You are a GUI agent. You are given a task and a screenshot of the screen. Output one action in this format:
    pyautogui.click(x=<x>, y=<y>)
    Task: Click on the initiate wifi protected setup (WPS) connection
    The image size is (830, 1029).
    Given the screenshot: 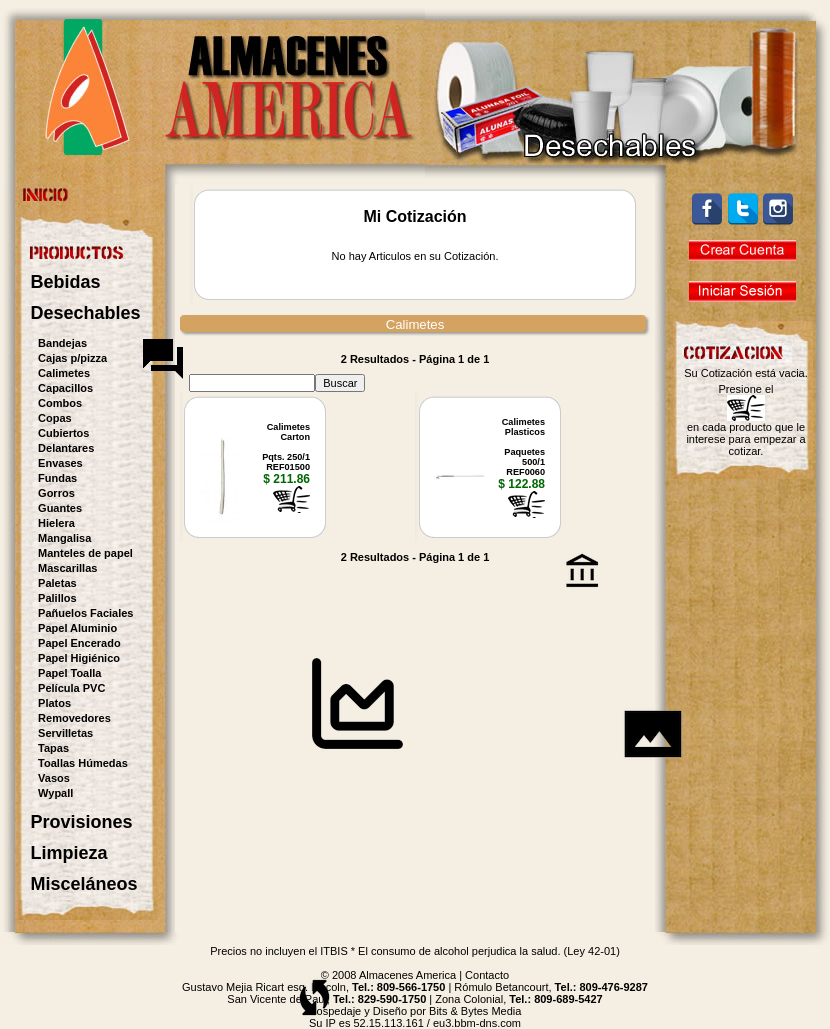 What is the action you would take?
    pyautogui.click(x=314, y=997)
    